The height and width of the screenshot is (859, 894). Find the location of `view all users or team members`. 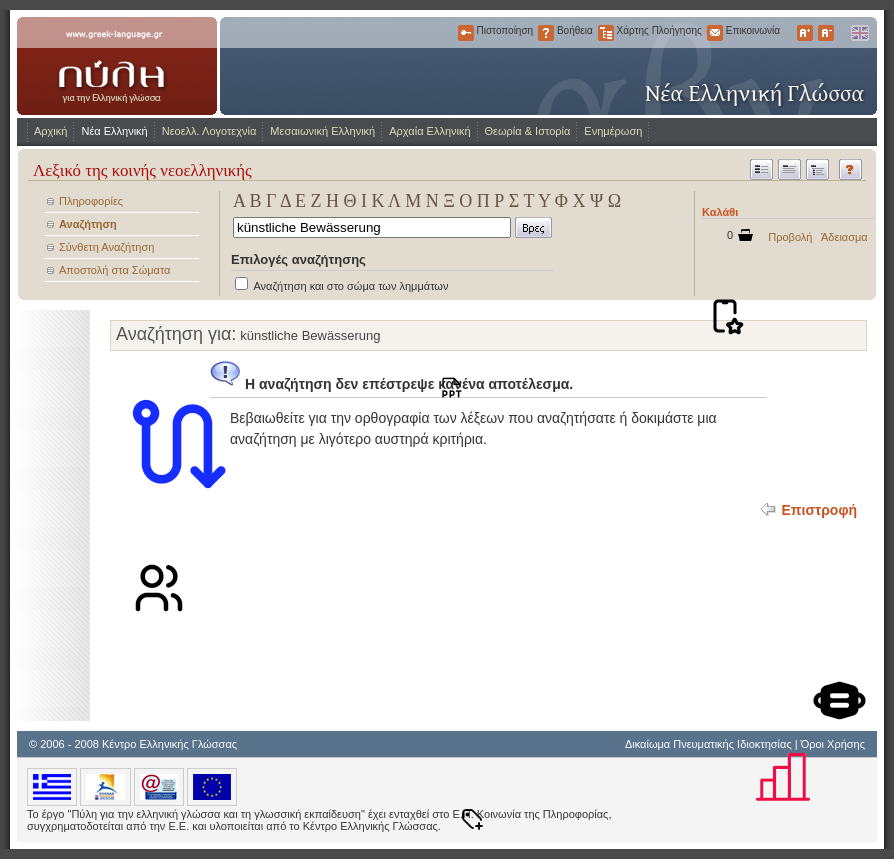

view all users or team members is located at coordinates (159, 588).